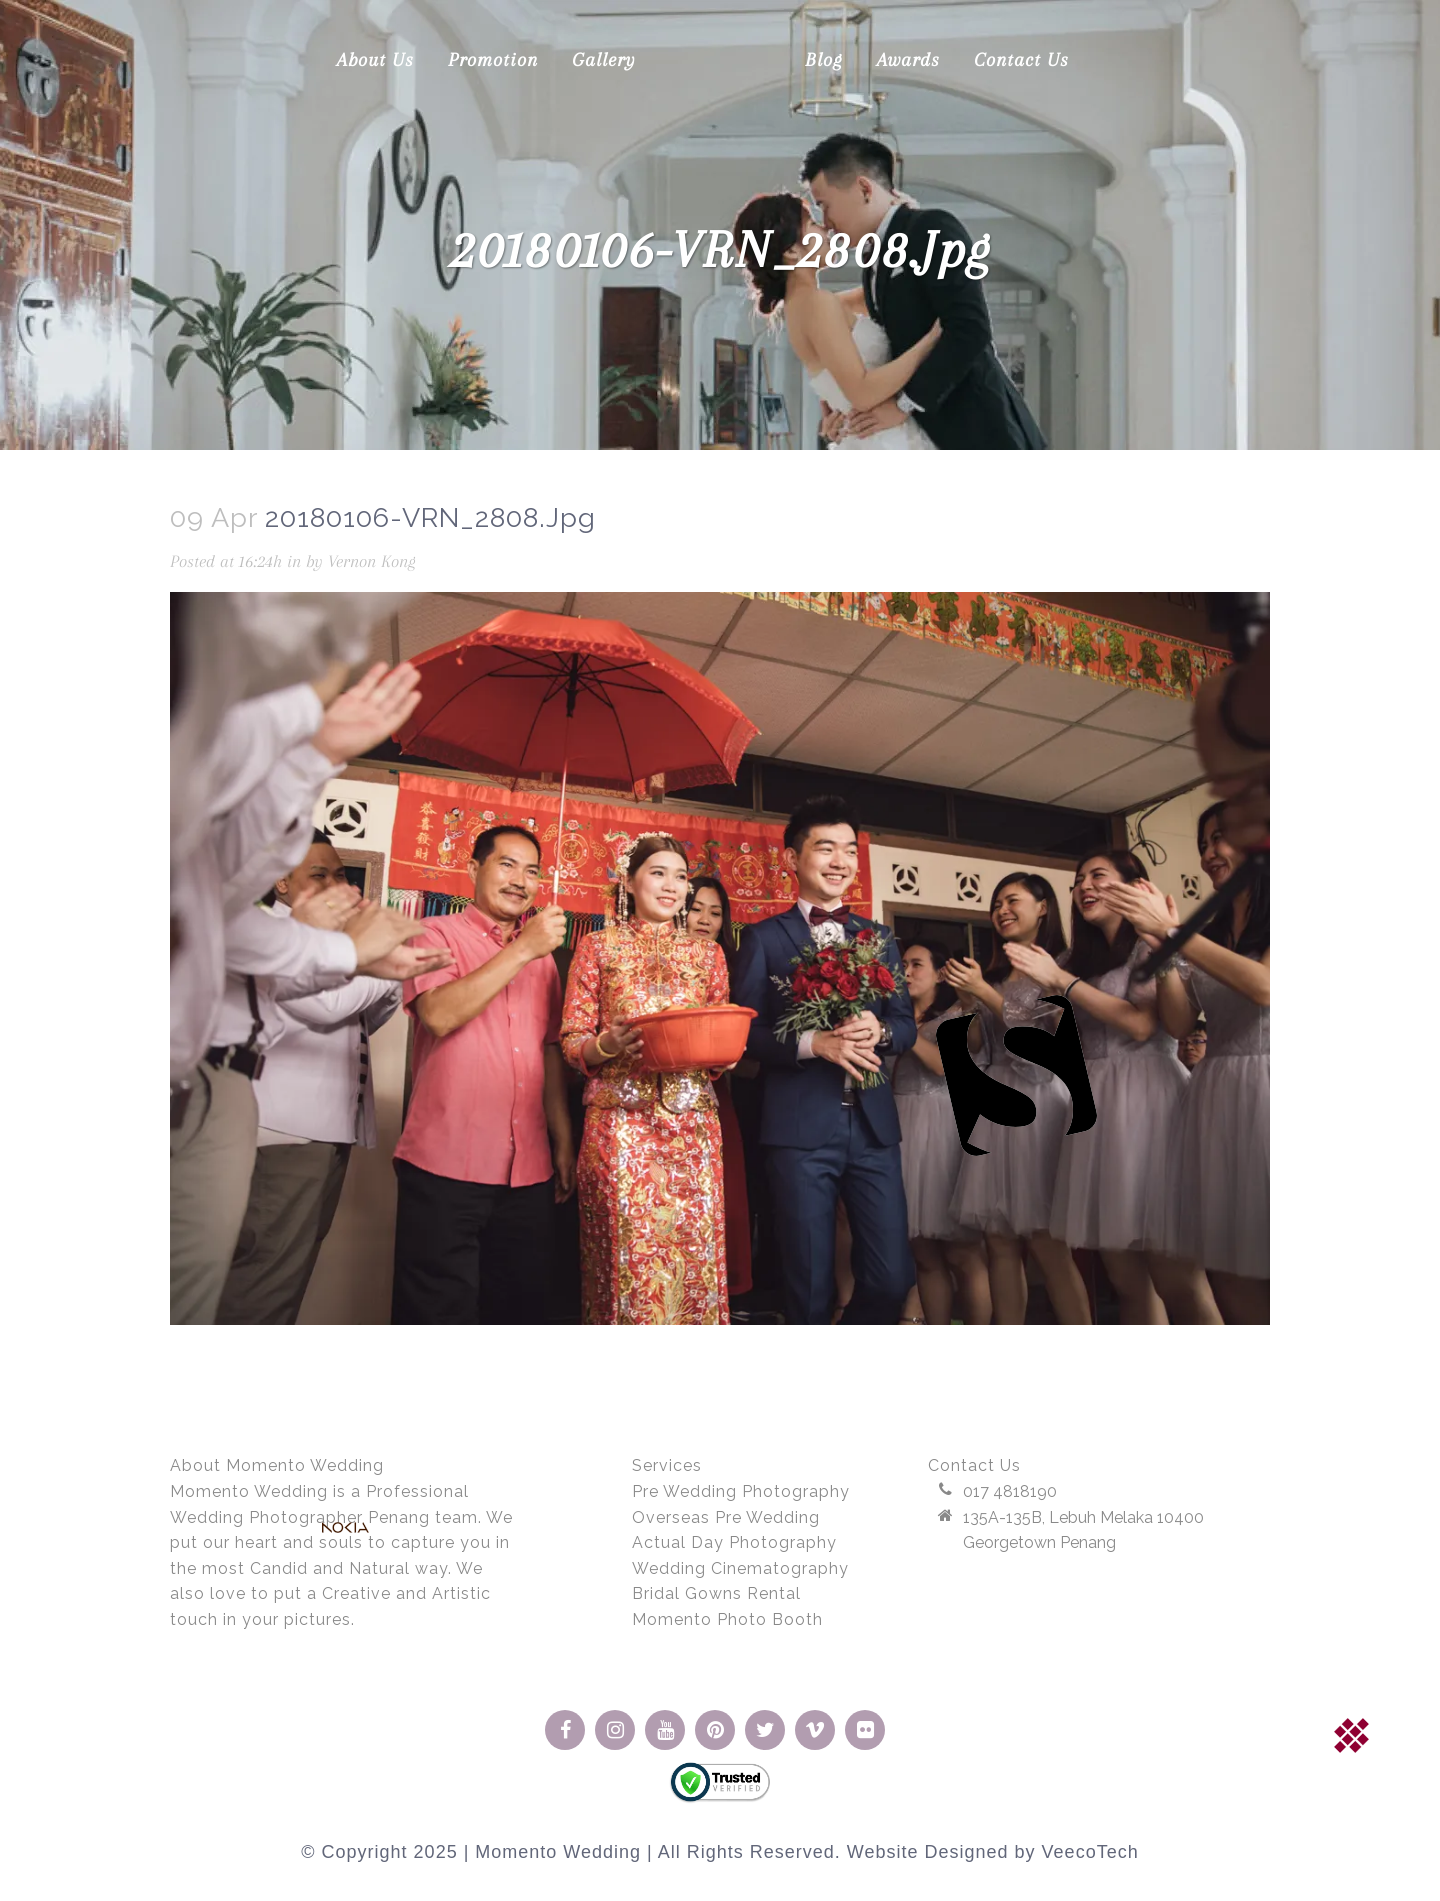  What do you see at coordinates (1351, 1735) in the screenshot?
I see `mingw-w64 compiler toolchain logo` at bounding box center [1351, 1735].